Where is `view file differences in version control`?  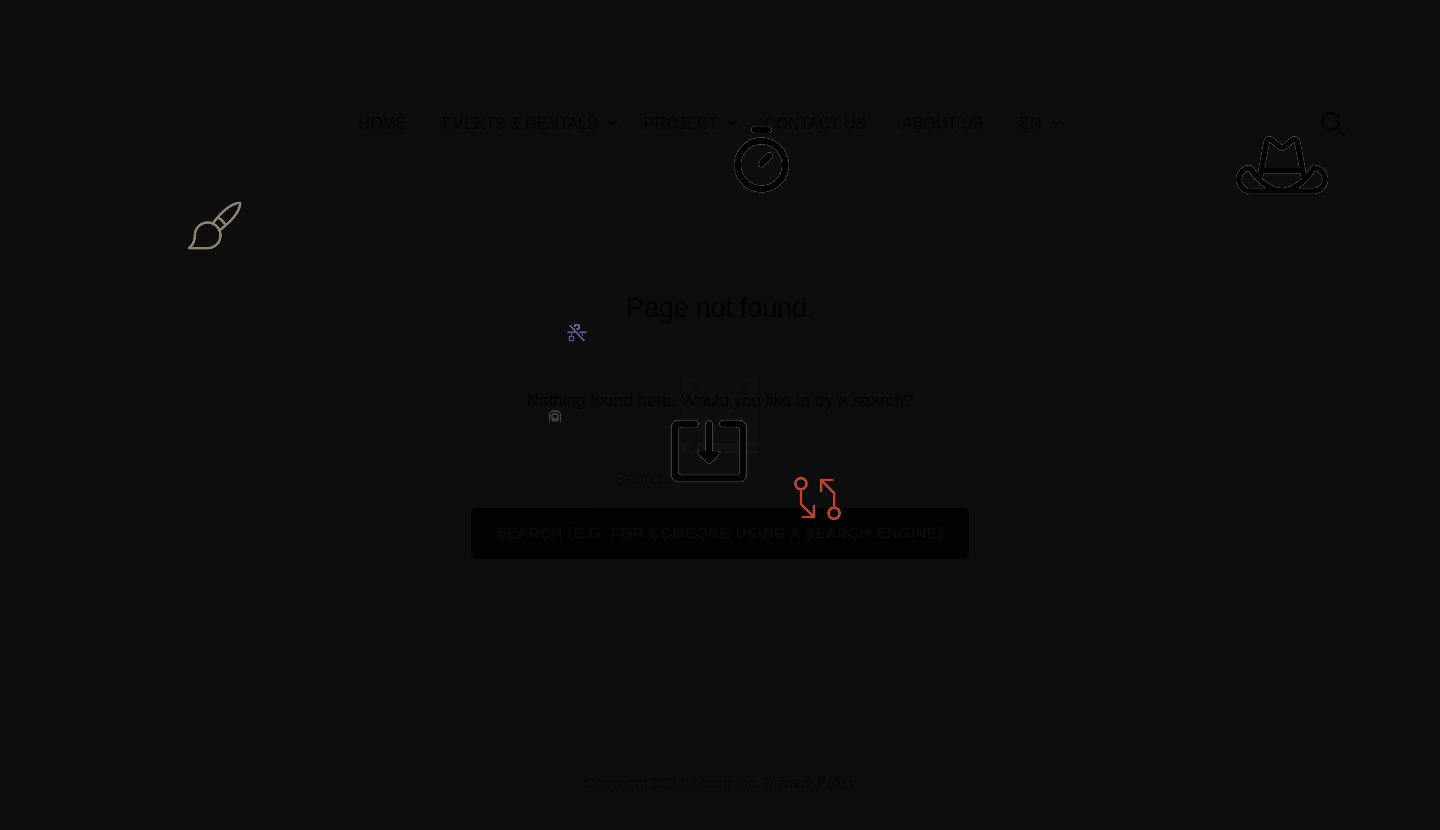 view file differences in version control is located at coordinates (817, 498).